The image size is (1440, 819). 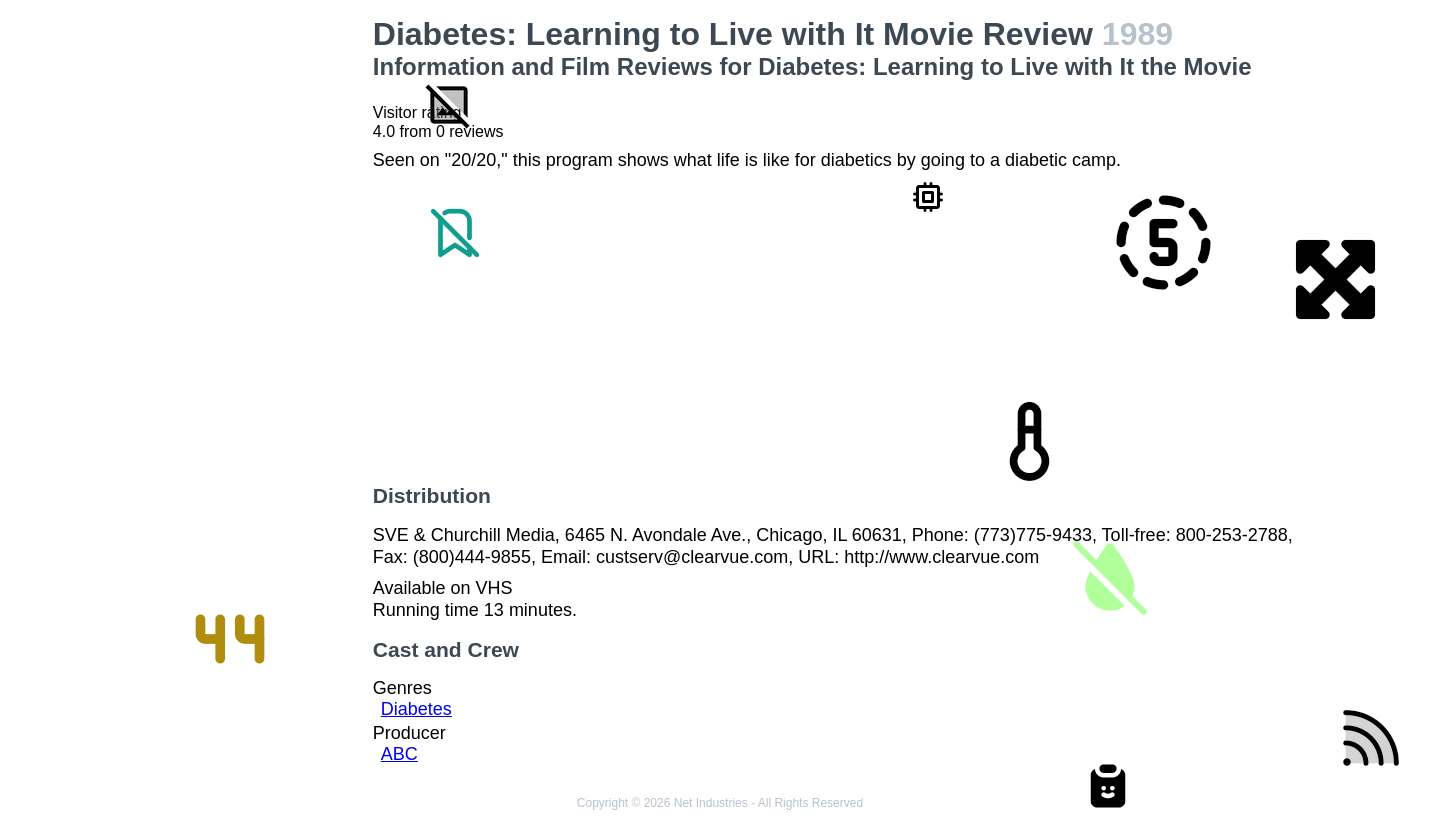 What do you see at coordinates (1163, 242) in the screenshot?
I see `step 5 of a multi-step process` at bounding box center [1163, 242].